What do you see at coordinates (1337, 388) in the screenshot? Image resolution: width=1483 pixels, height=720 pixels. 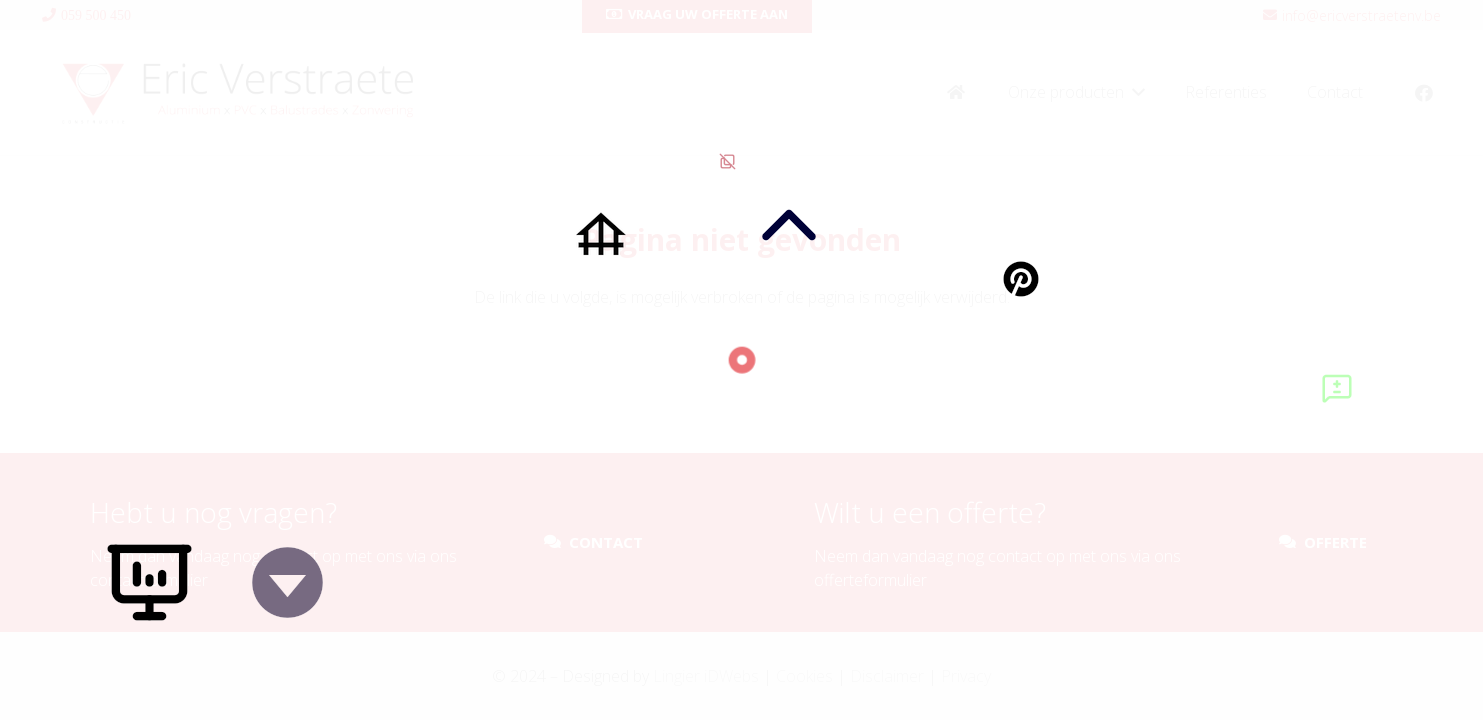 I see `compare or show differences between messages` at bounding box center [1337, 388].